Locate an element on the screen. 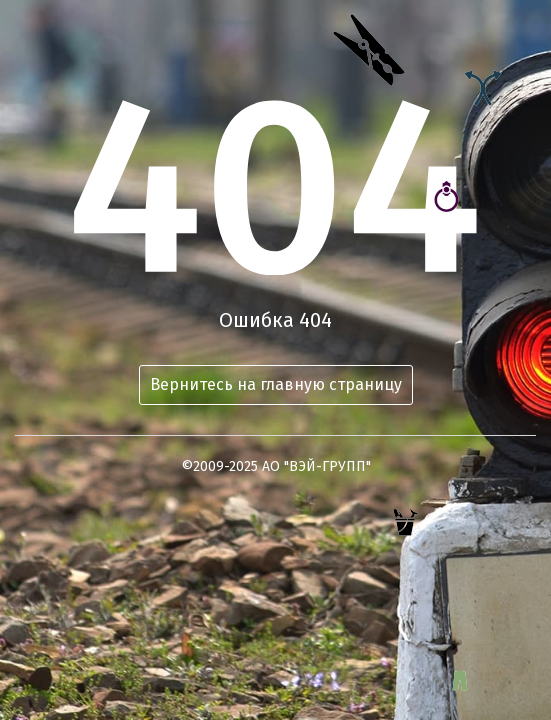 This screenshot has height=720, width=551. browse pants or trousers in a clothing app is located at coordinates (460, 681).